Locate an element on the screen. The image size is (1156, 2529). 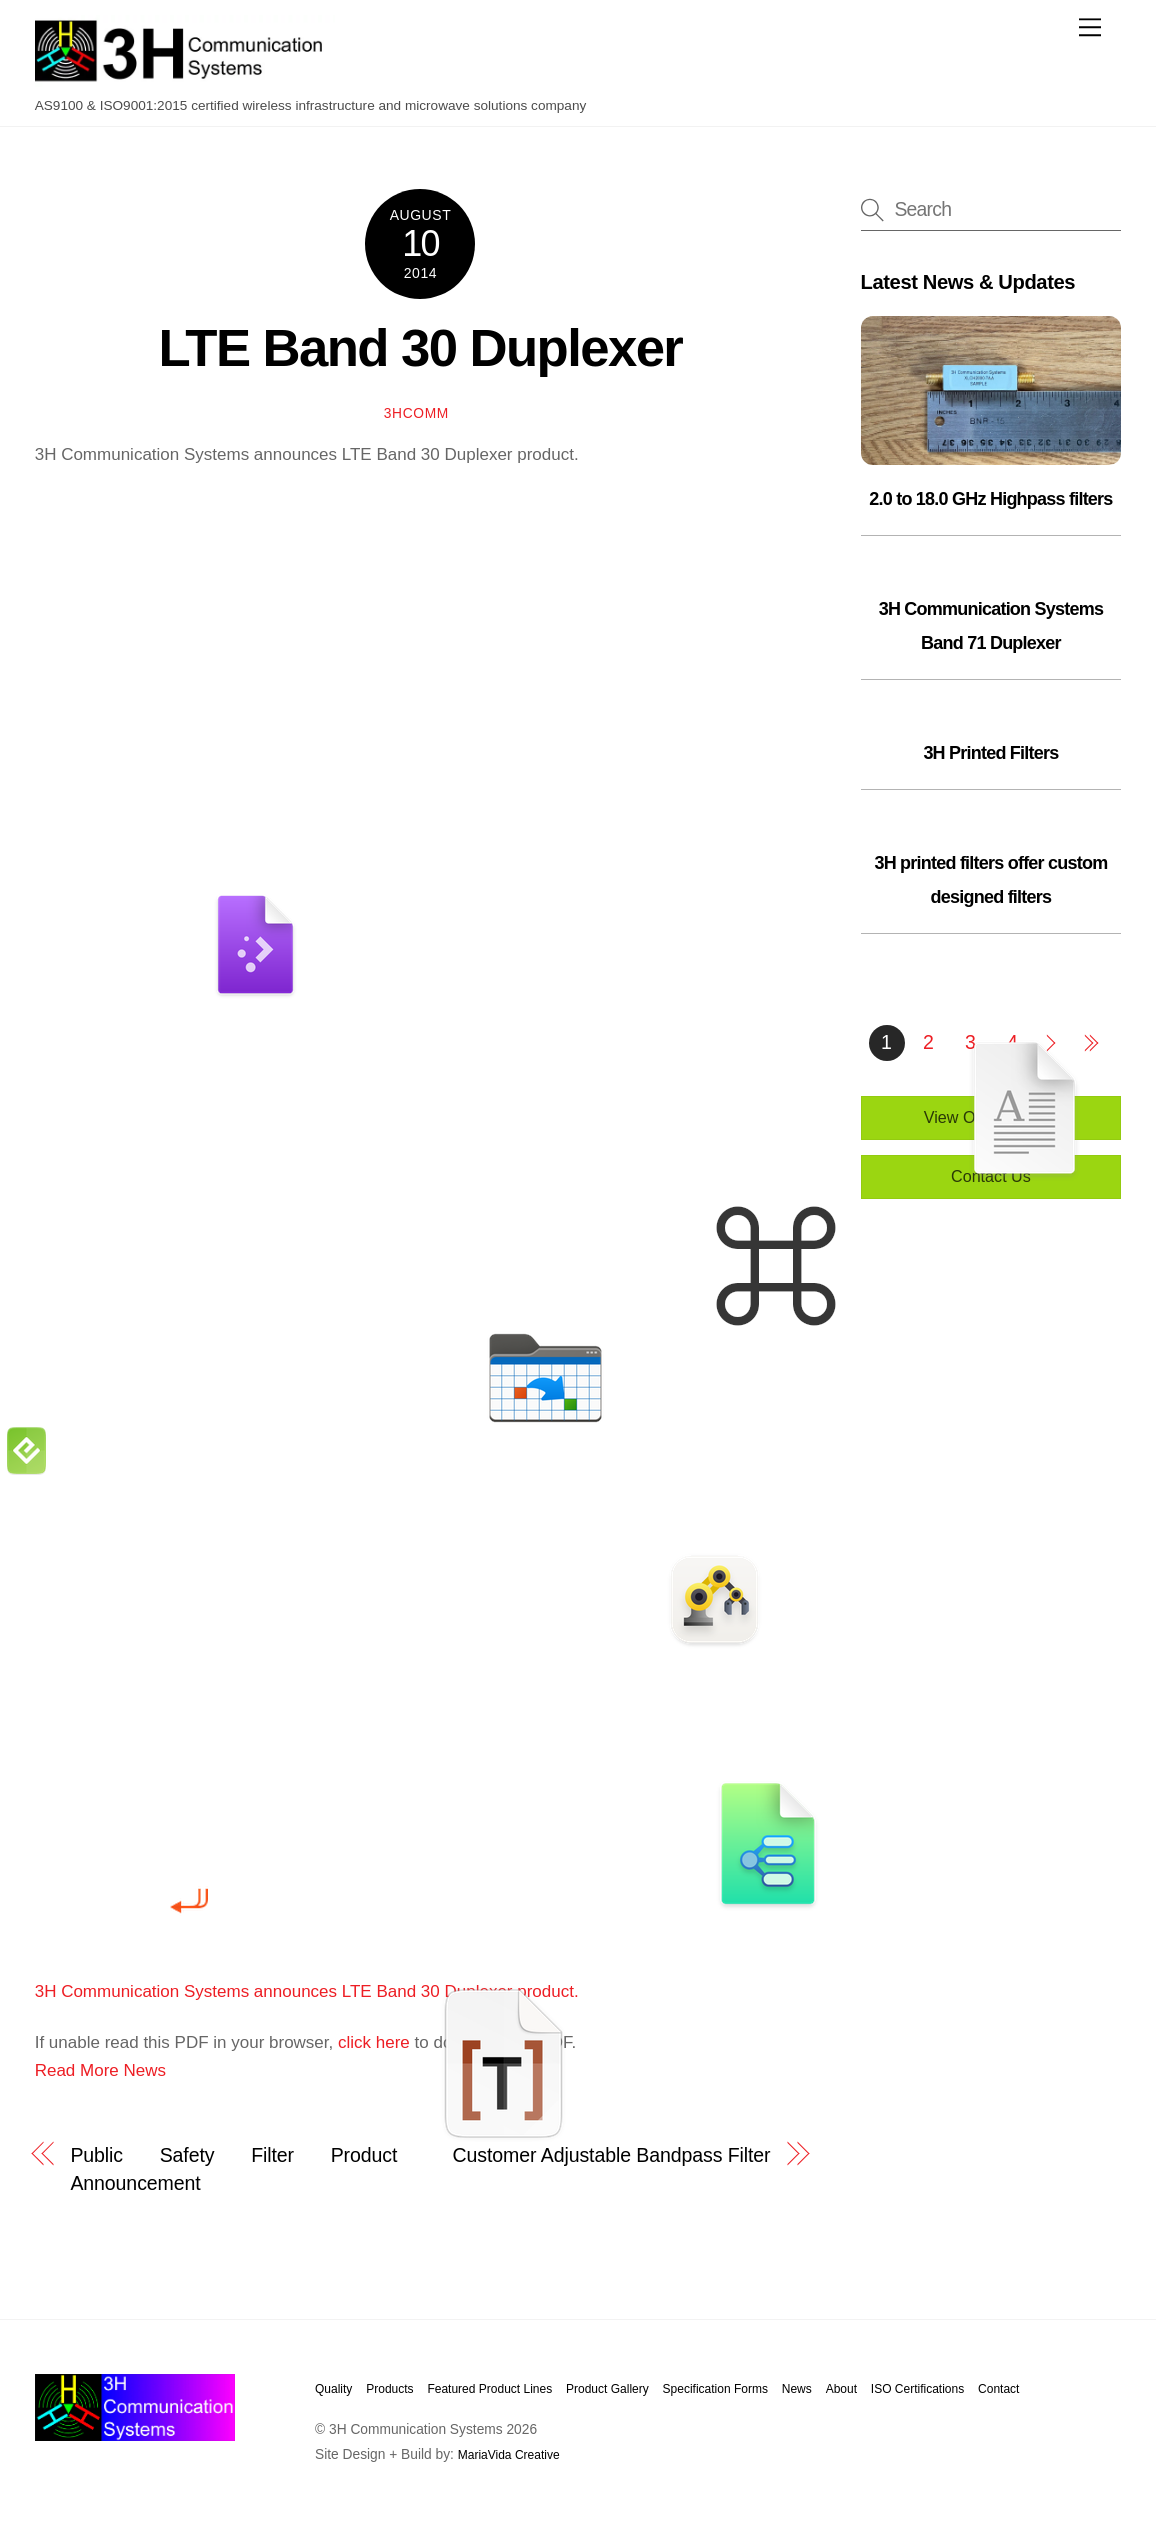
access keyboard shortcut settings is located at coordinates (776, 1266).